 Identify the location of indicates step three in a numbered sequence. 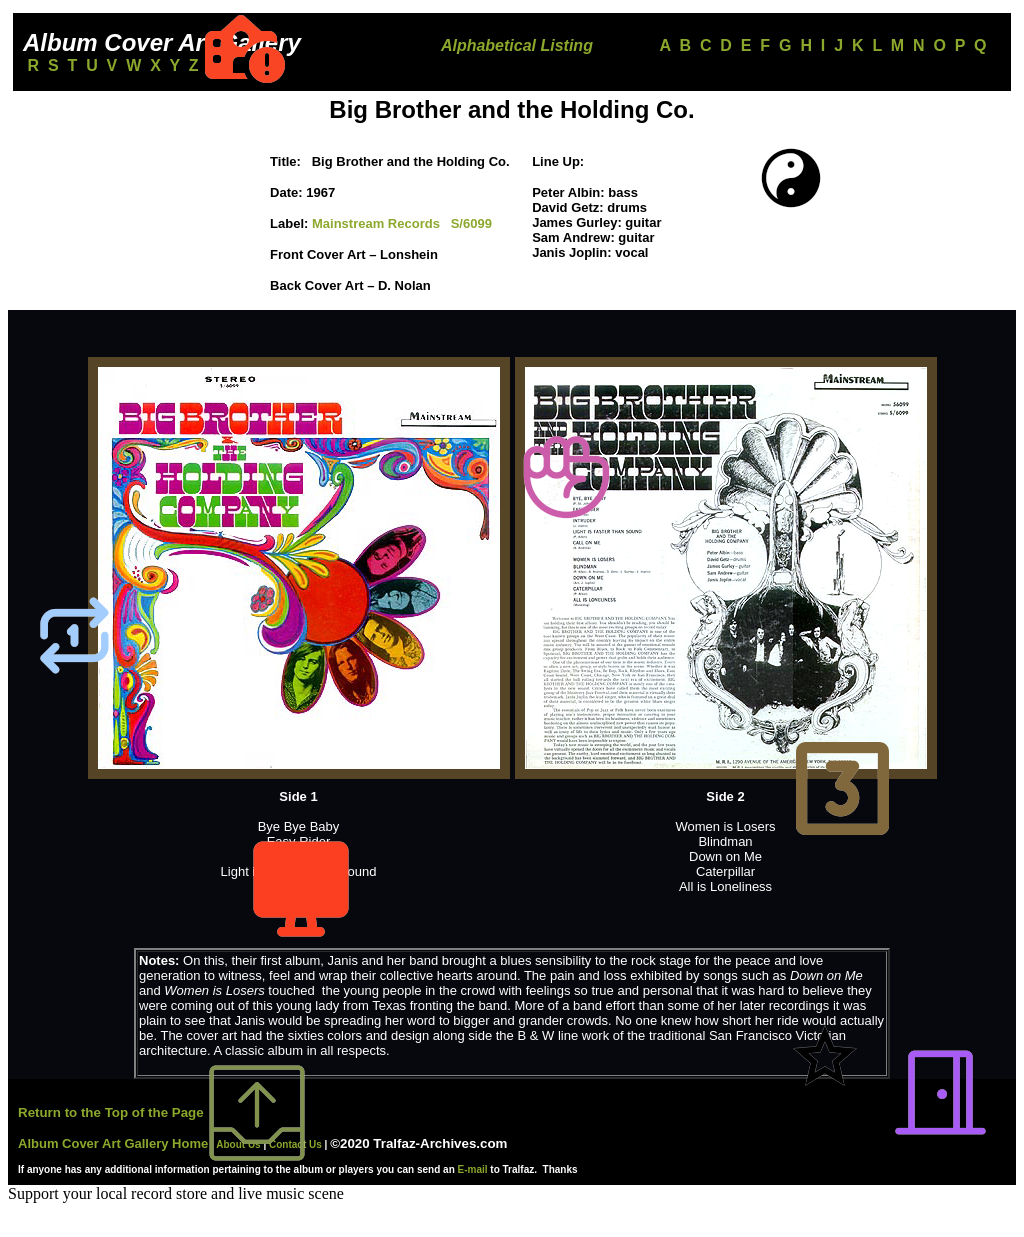
(842, 788).